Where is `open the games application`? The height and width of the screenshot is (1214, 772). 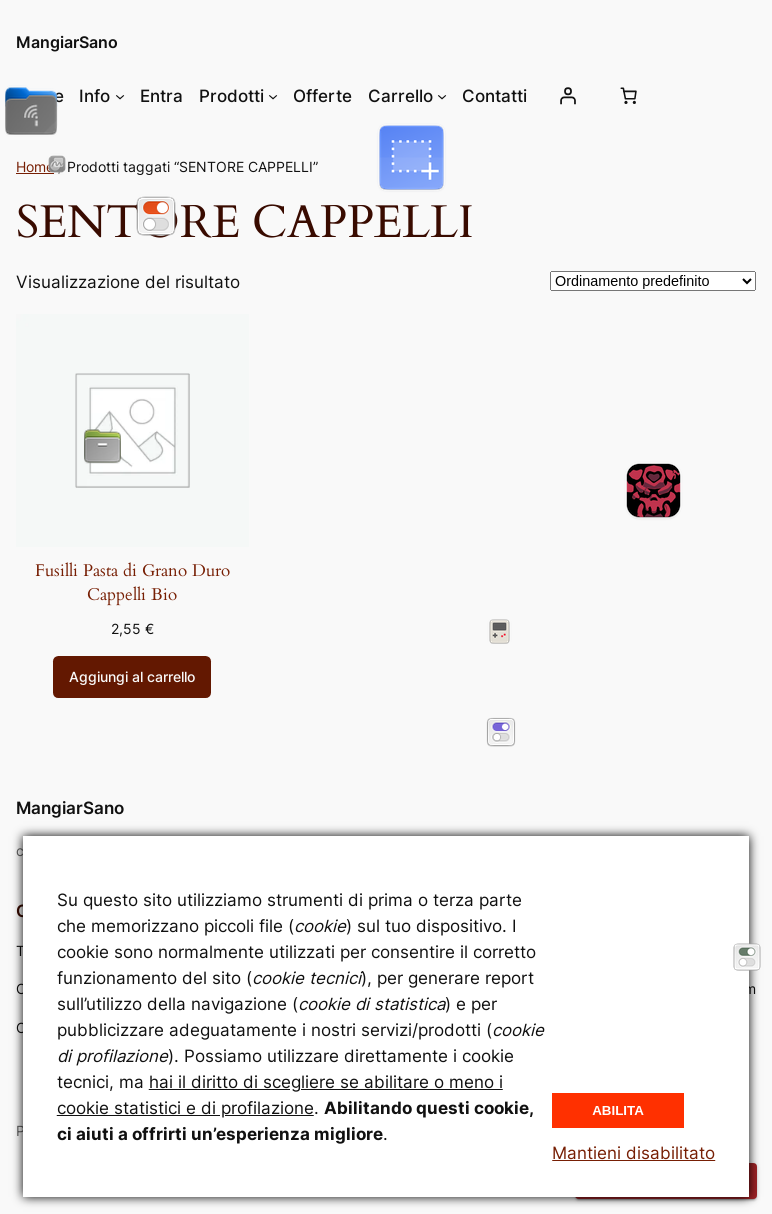
open the games application is located at coordinates (499, 631).